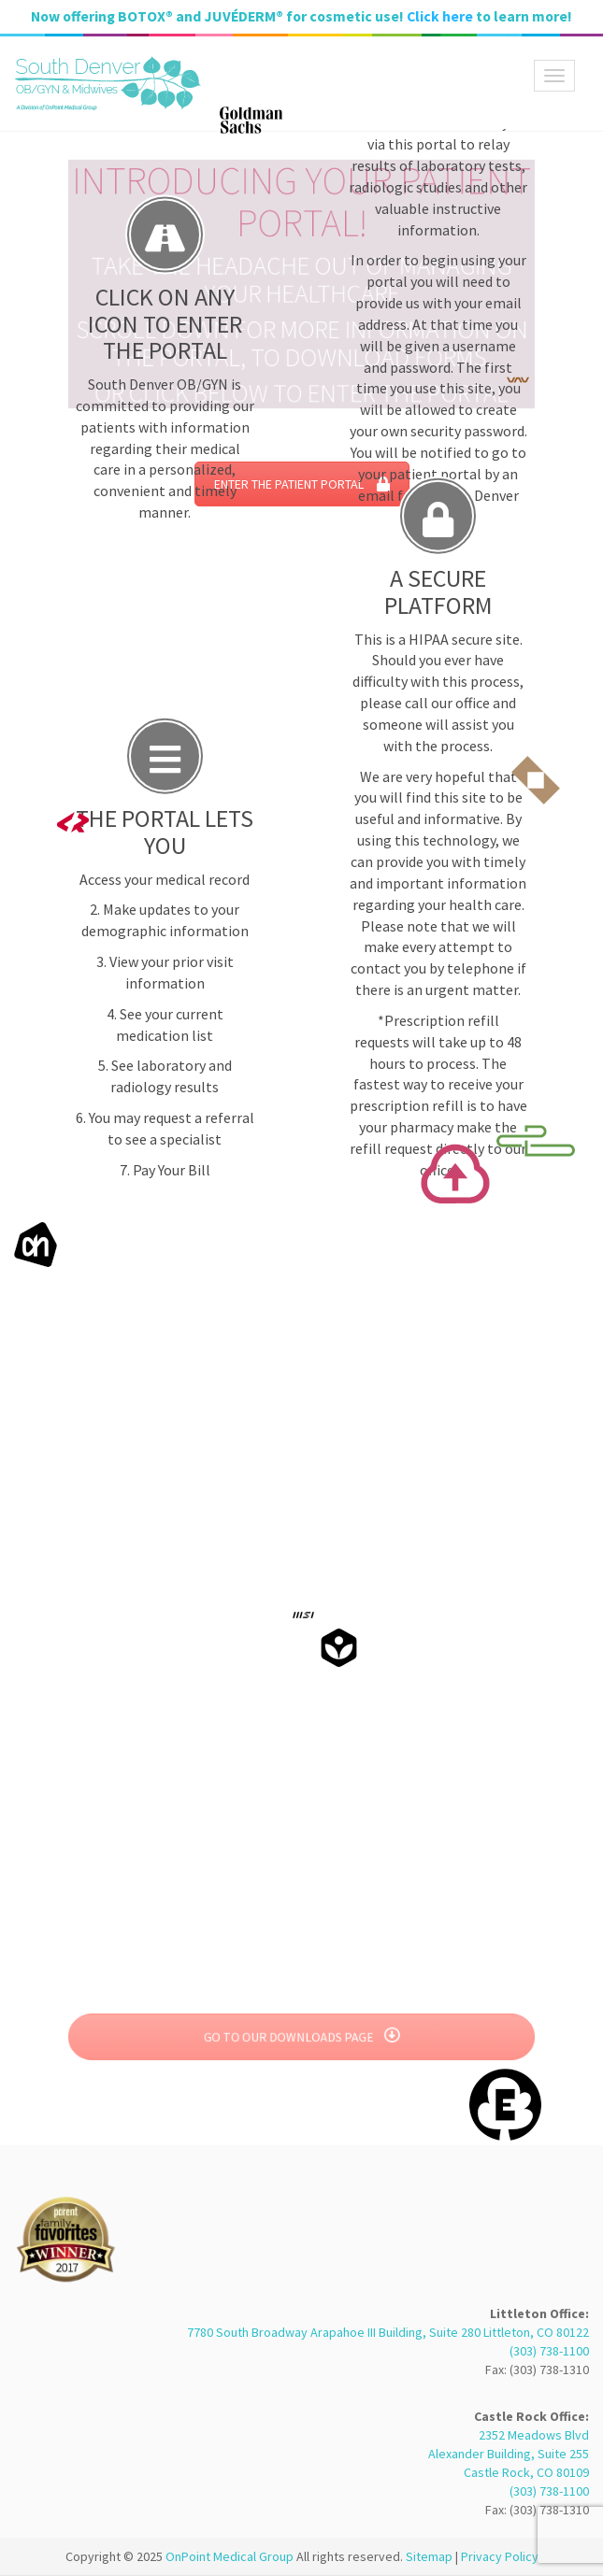  Describe the element at coordinates (303, 1615) in the screenshot. I see `MSI Business brand logo` at that location.